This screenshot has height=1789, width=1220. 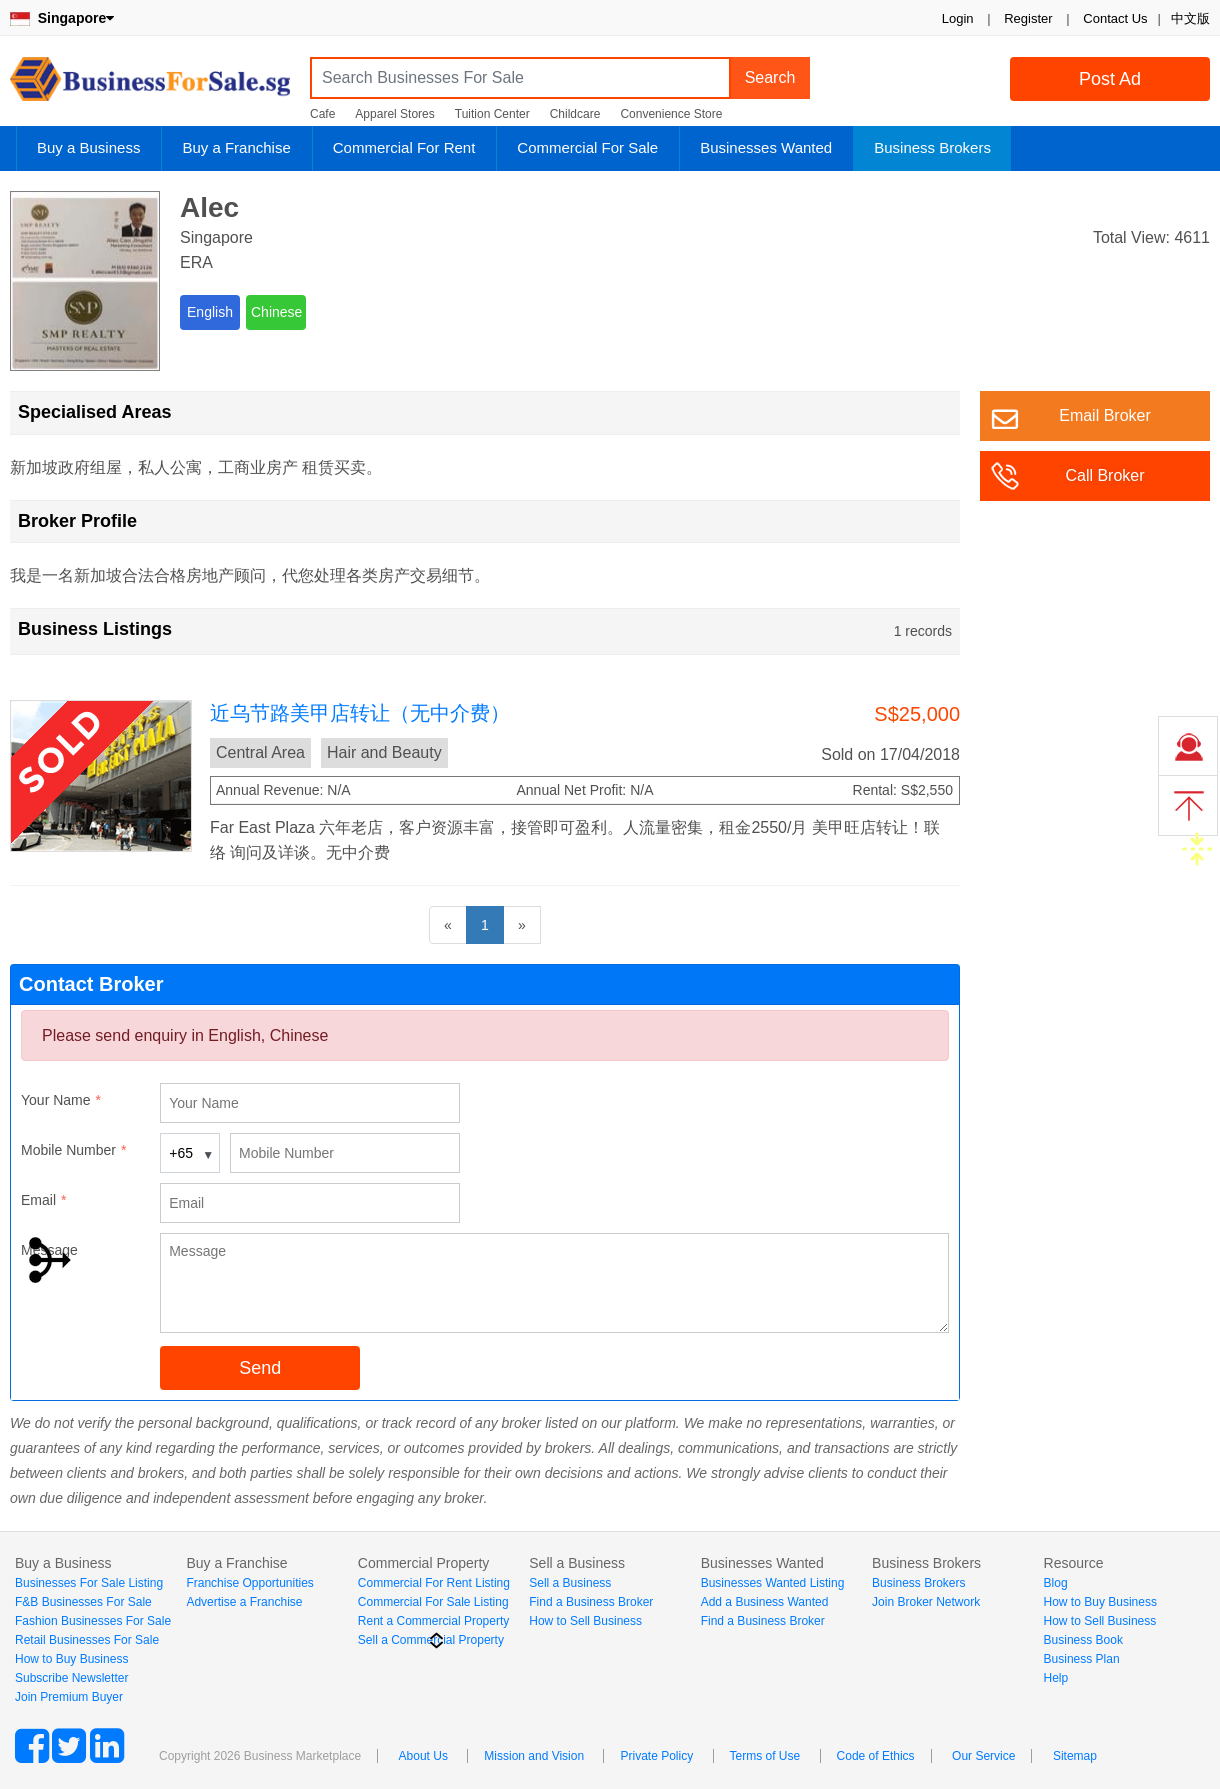 What do you see at coordinates (436, 1640) in the screenshot?
I see `expand or collapse a section` at bounding box center [436, 1640].